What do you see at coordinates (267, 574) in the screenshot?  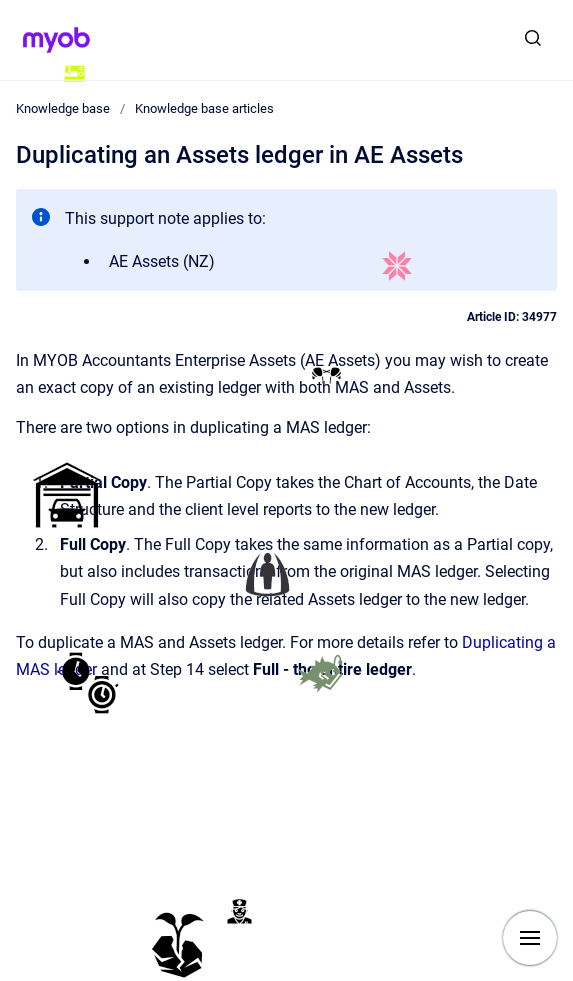 I see `notification security settings` at bounding box center [267, 574].